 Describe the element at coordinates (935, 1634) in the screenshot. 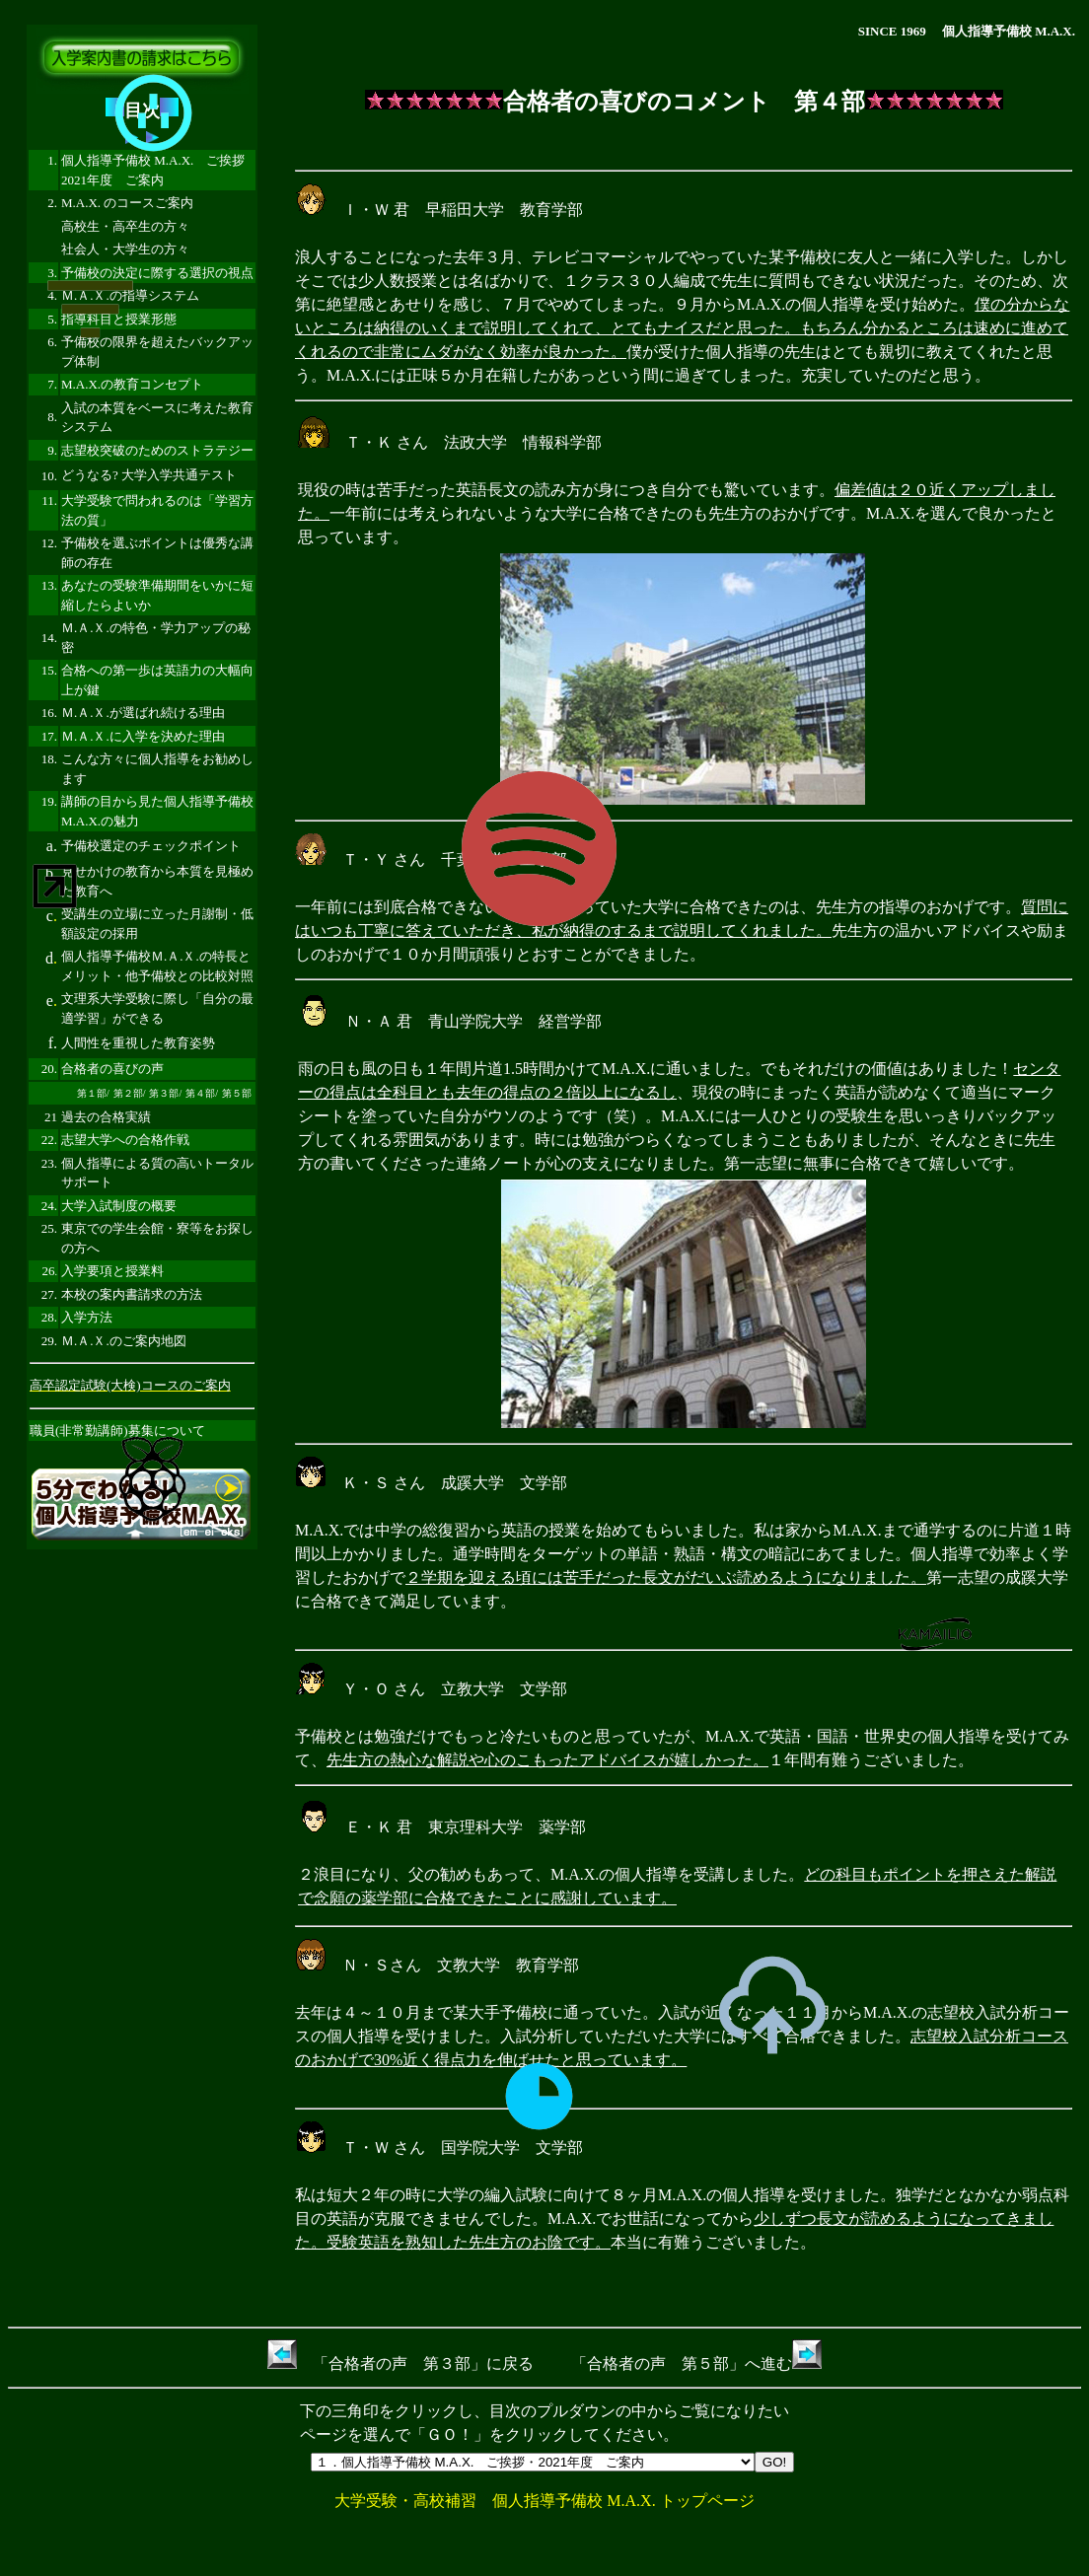

I see `kamailio SIP server logo` at that location.